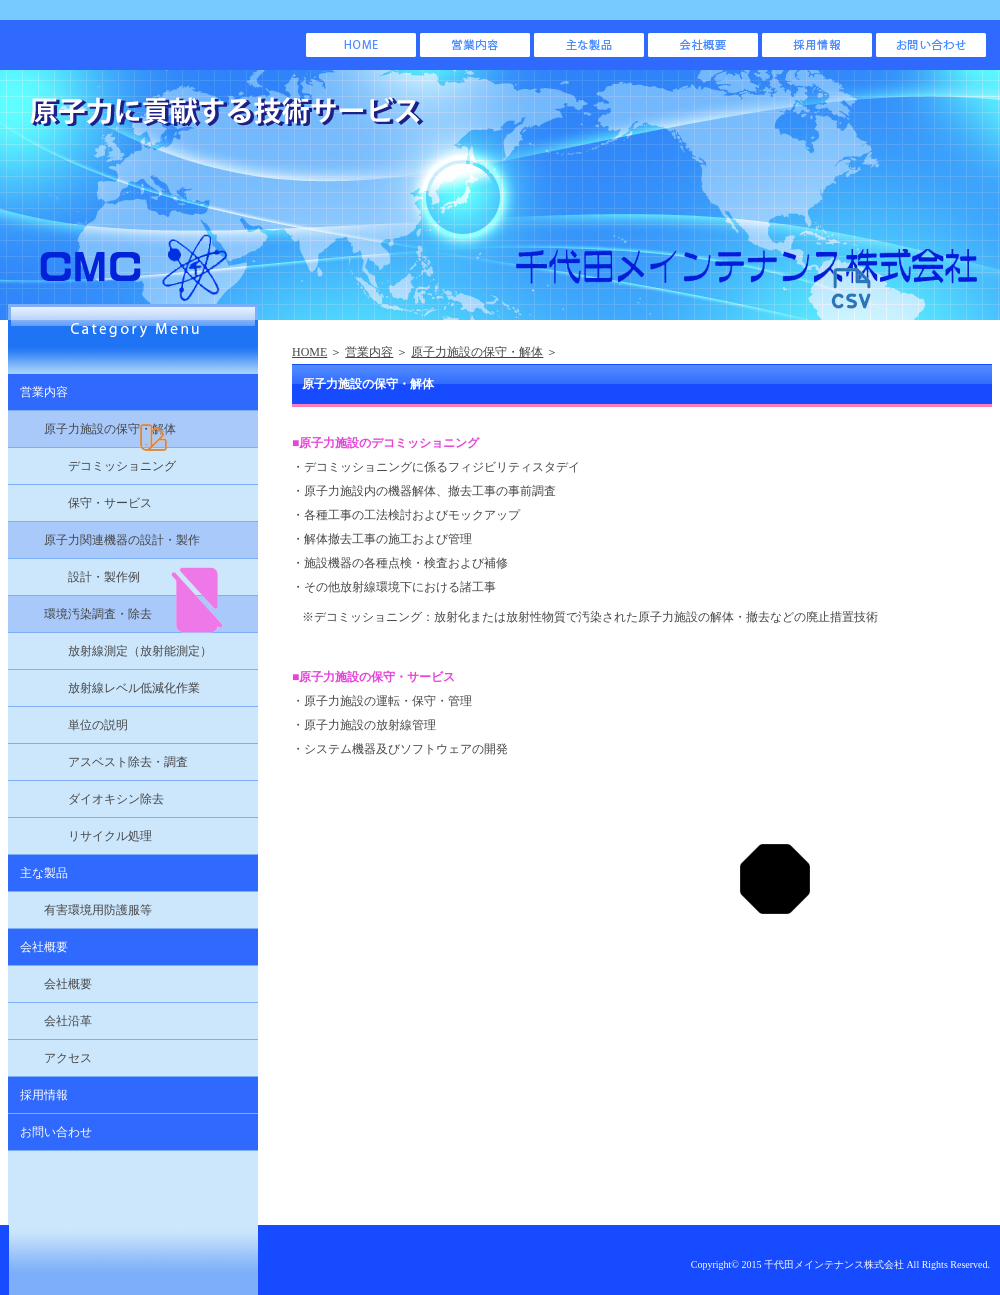  What do you see at coordinates (197, 600) in the screenshot?
I see `mobile device disabled or unavailable` at bounding box center [197, 600].